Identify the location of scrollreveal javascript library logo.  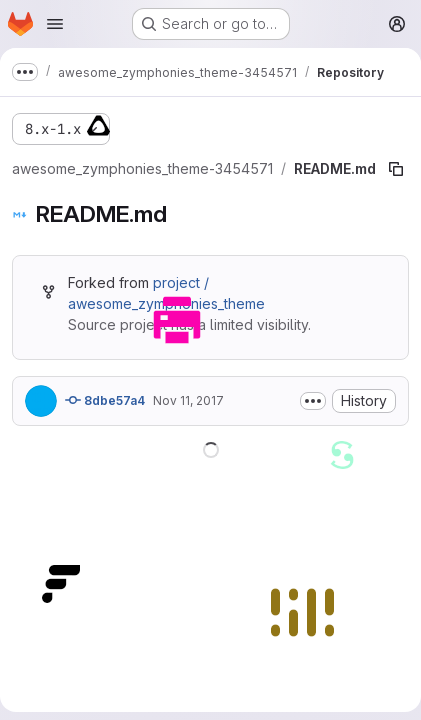
(302, 612).